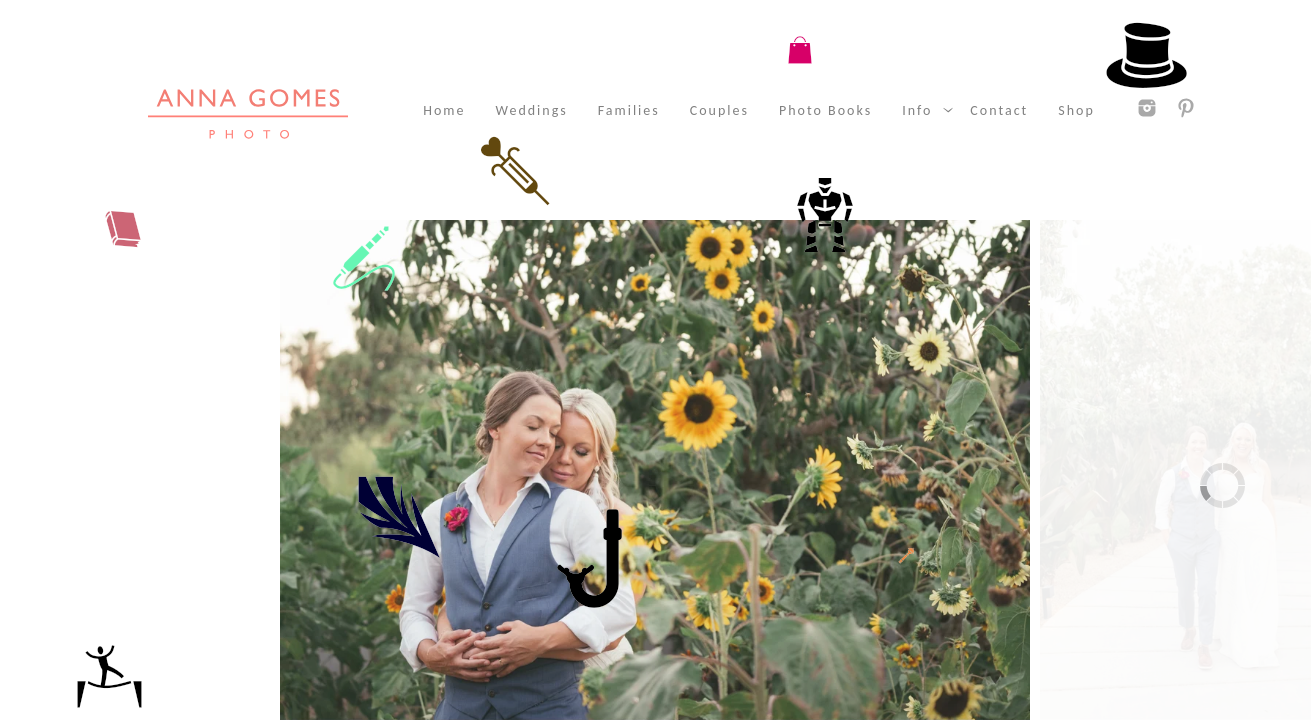  What do you see at coordinates (800, 50) in the screenshot?
I see `view your shopping cart` at bounding box center [800, 50].